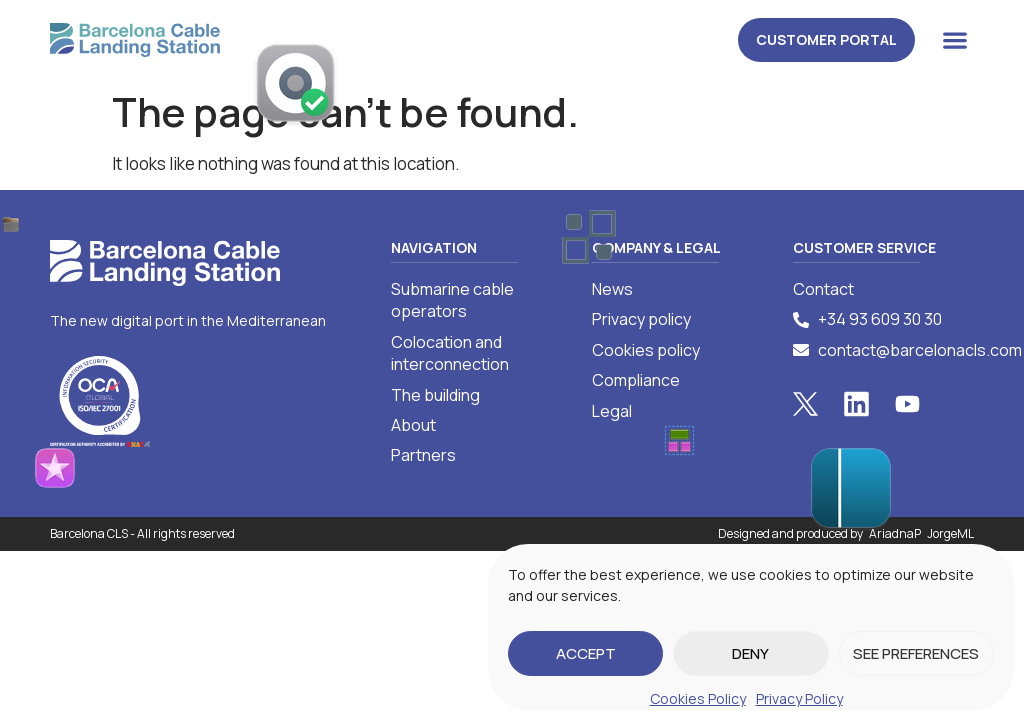 Image resolution: width=1024 pixels, height=720 pixels. Describe the element at coordinates (11, 224) in the screenshot. I see `indicates an open or expanded folder` at that location.